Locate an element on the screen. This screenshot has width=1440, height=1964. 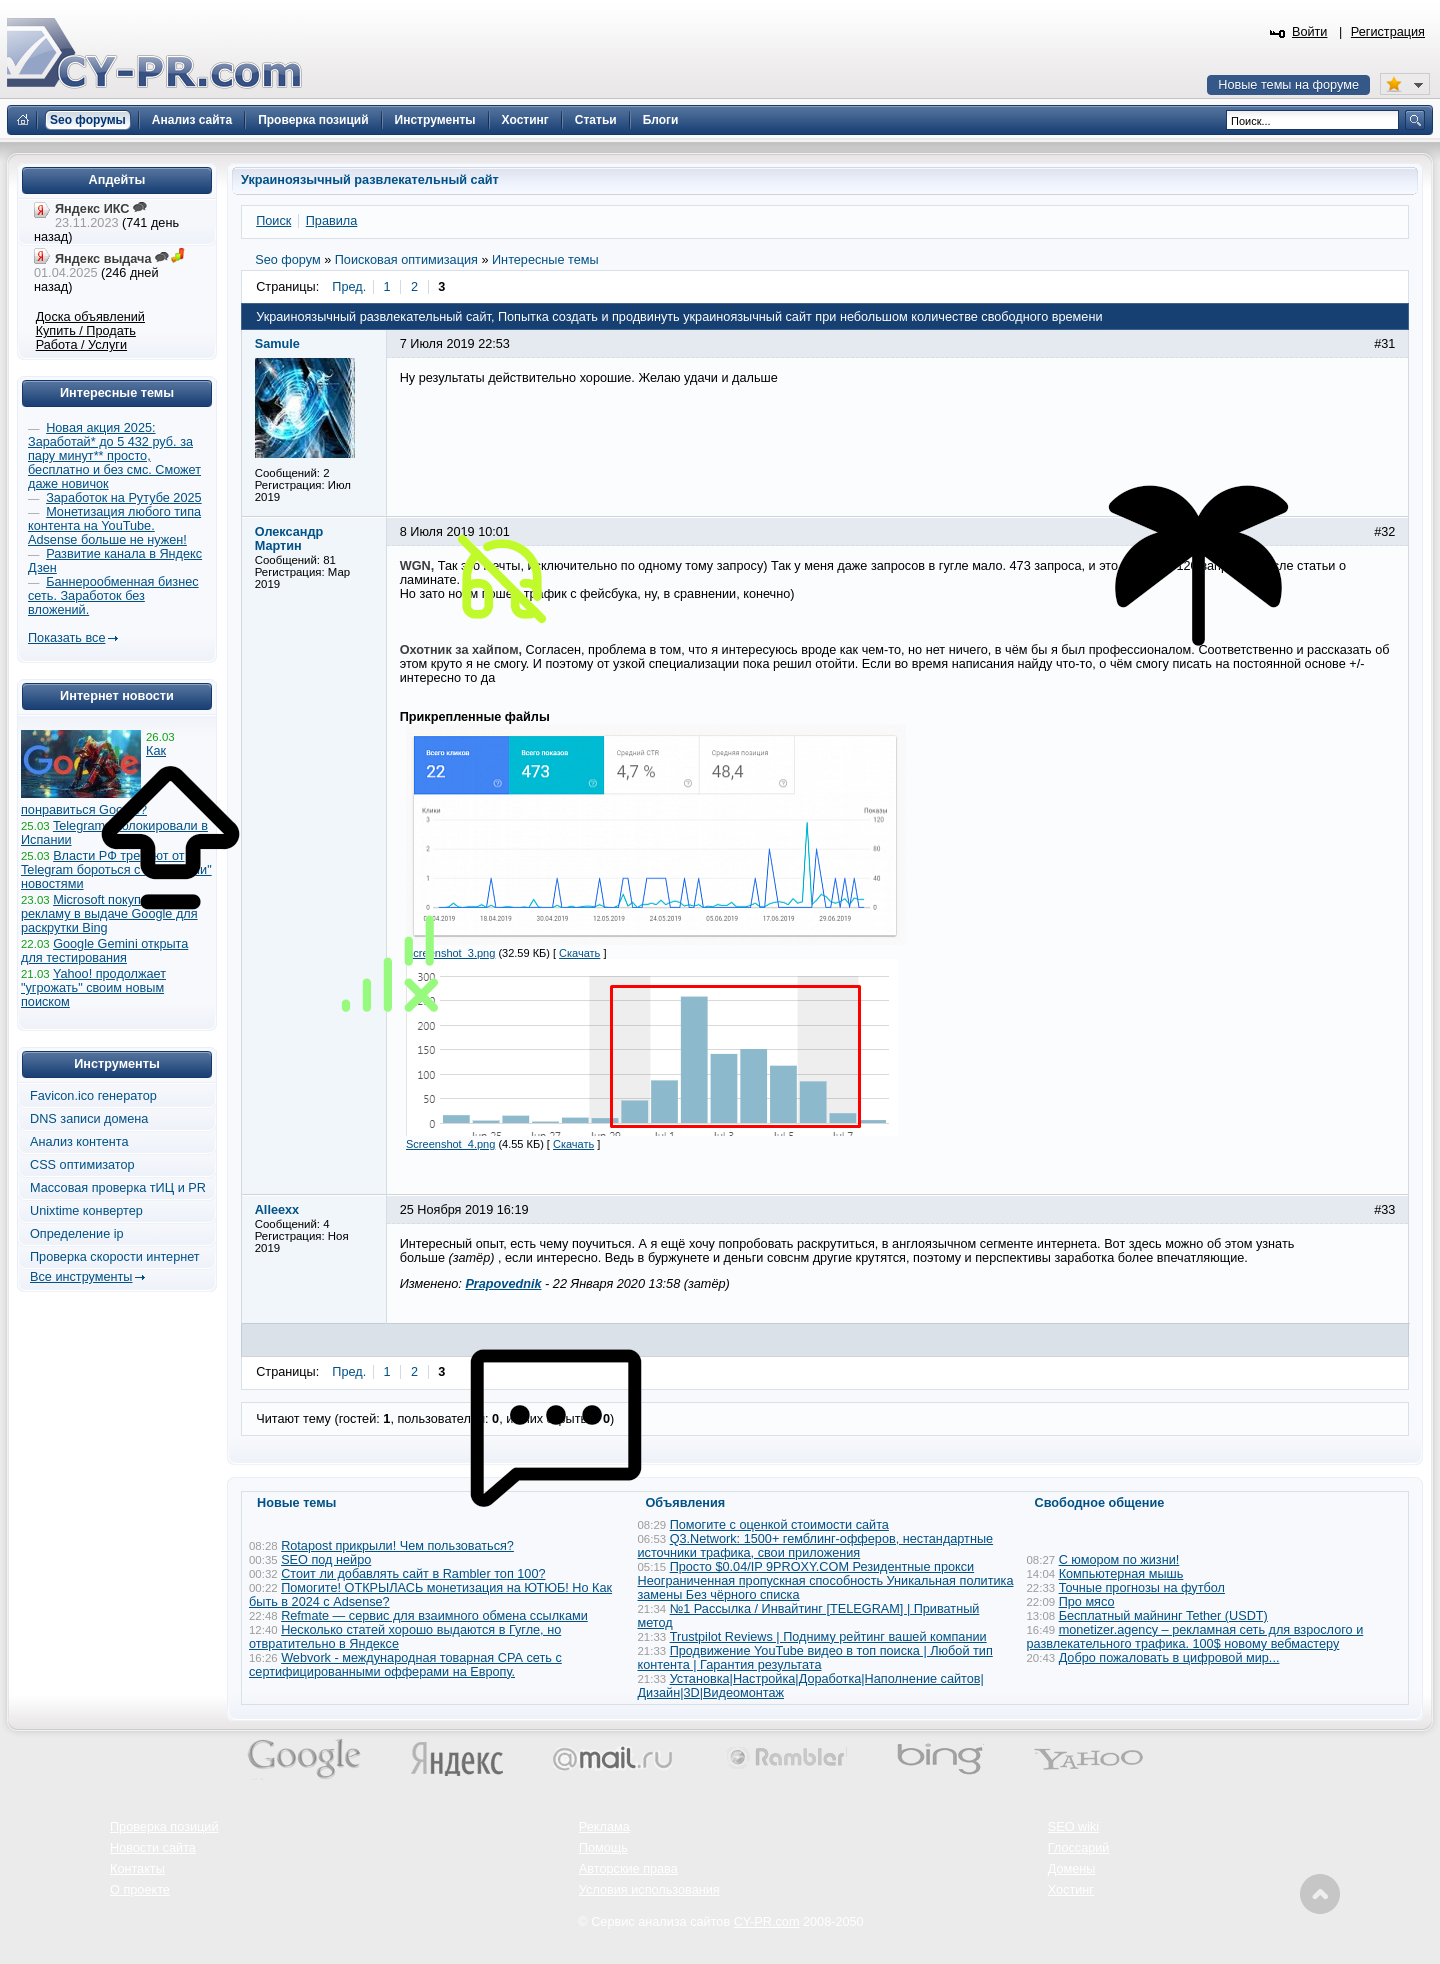
upload file to cloud or server is located at coordinates (170, 841).